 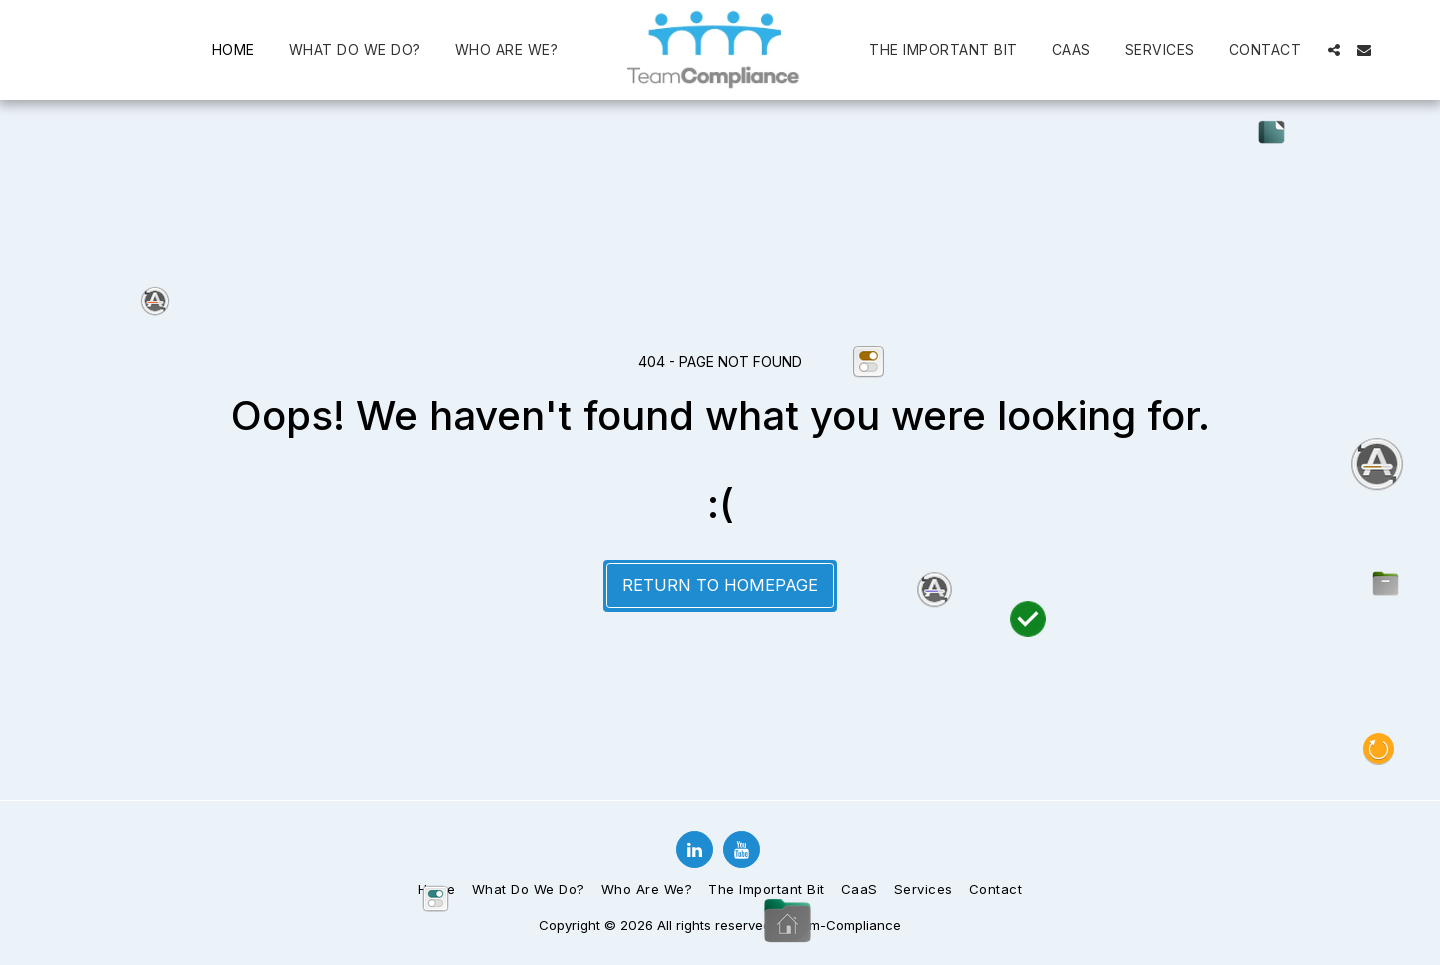 What do you see at coordinates (1385, 583) in the screenshot?
I see `open the nautilus file manager` at bounding box center [1385, 583].